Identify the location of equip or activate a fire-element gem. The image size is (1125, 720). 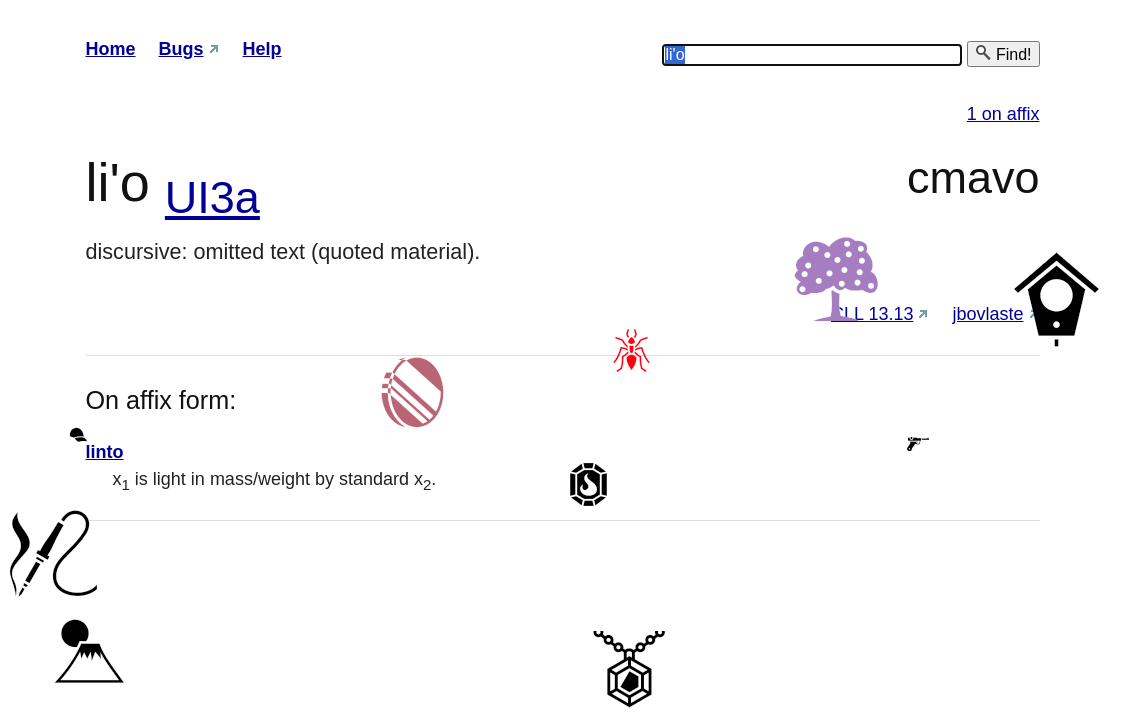
(588, 484).